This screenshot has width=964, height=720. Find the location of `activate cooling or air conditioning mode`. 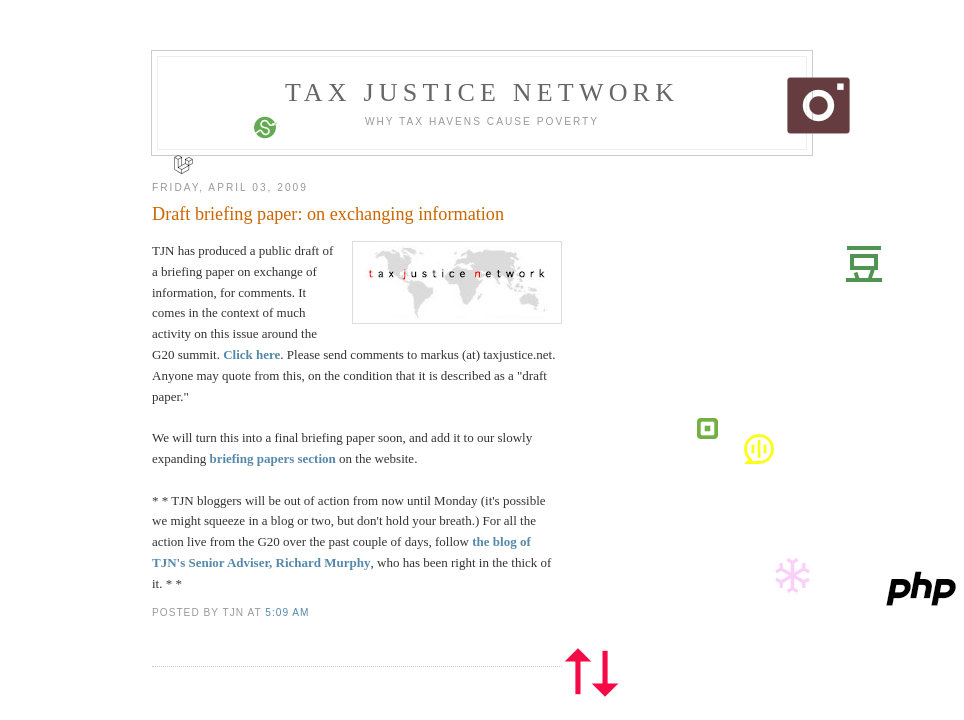

activate cooling or air conditioning mode is located at coordinates (792, 575).